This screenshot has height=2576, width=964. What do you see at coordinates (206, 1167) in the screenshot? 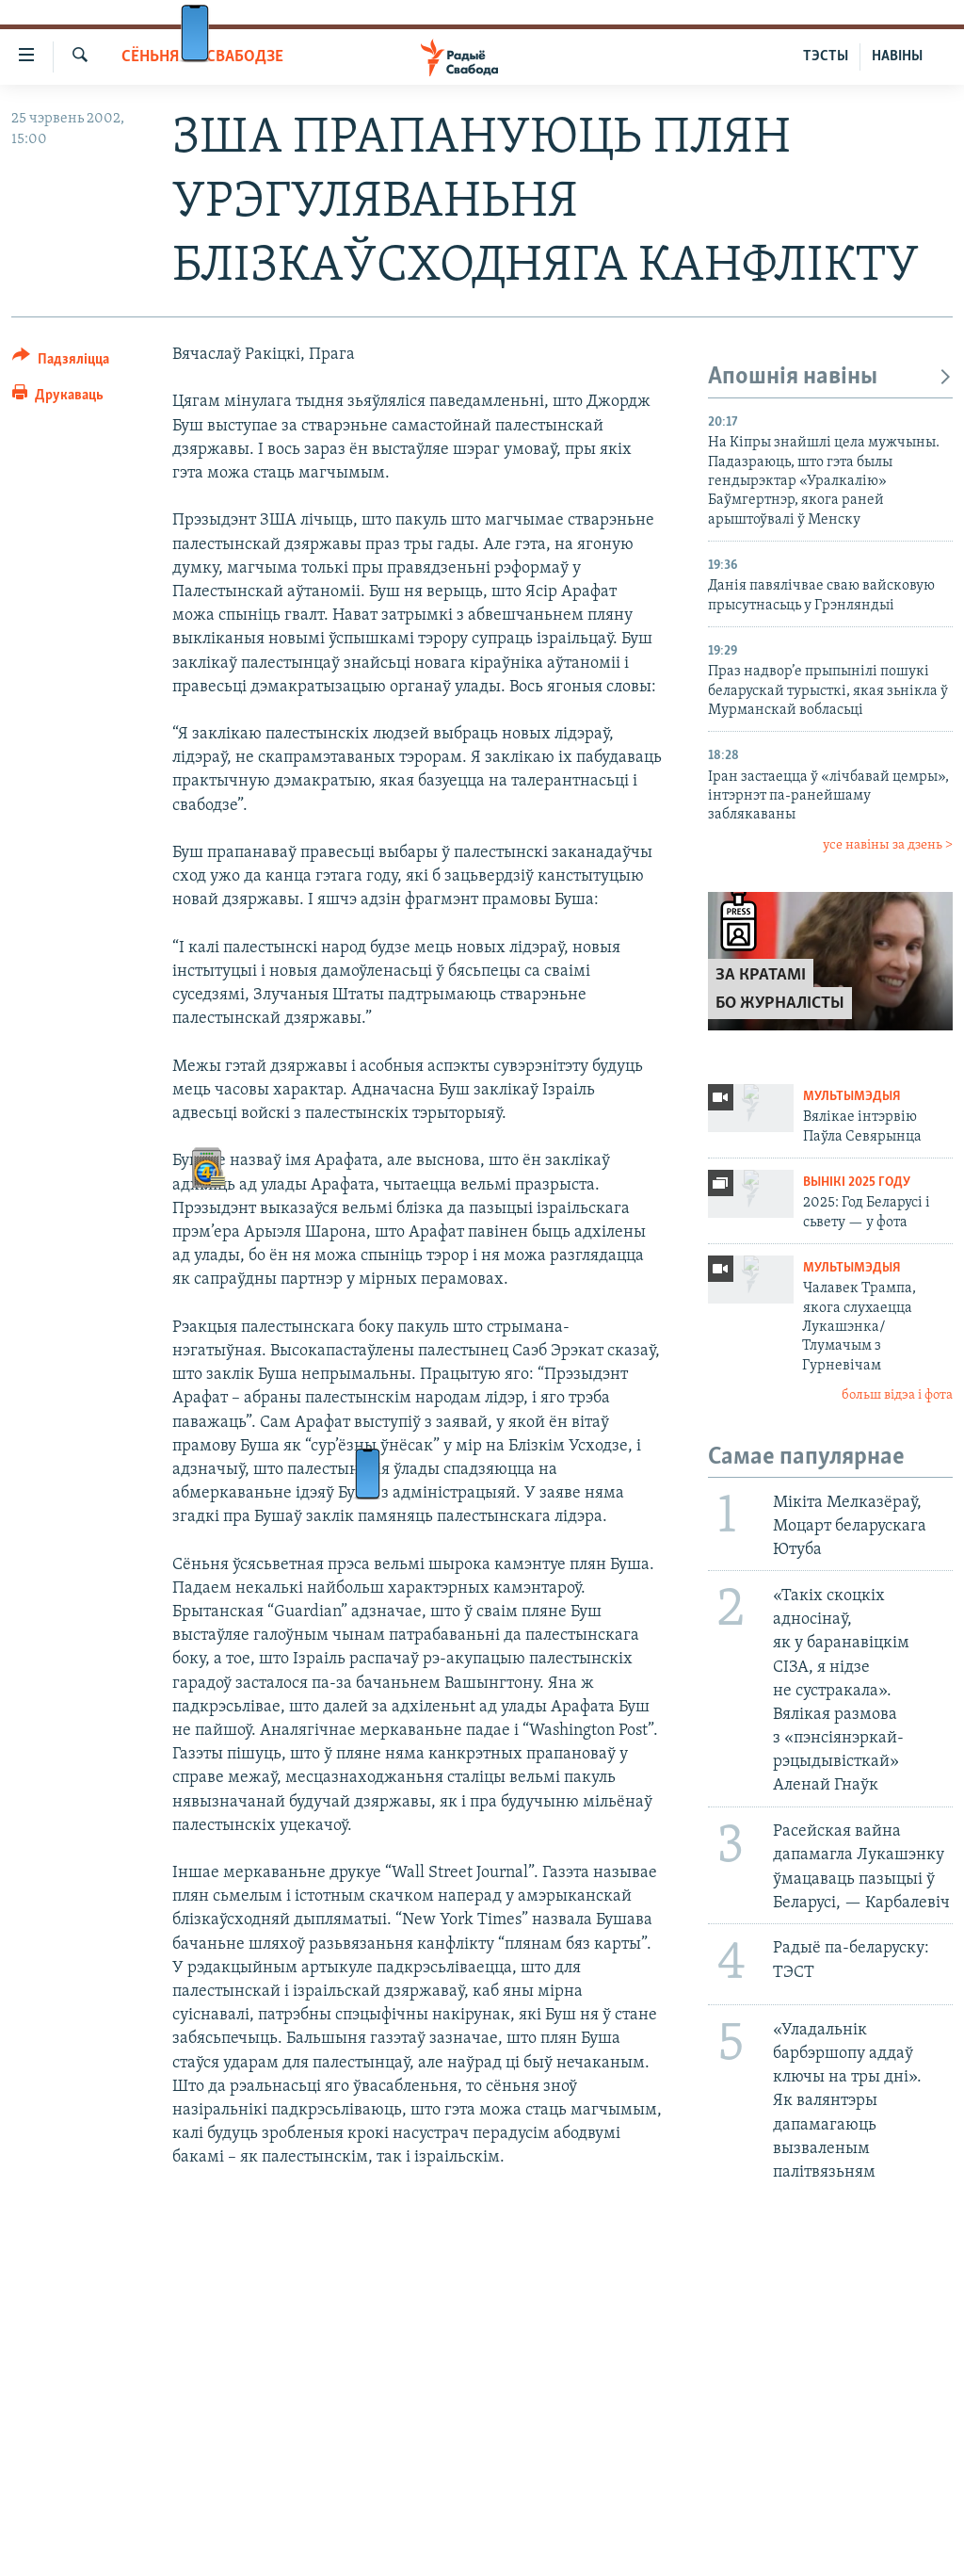
I see `locked RAID 4 storage array` at bounding box center [206, 1167].